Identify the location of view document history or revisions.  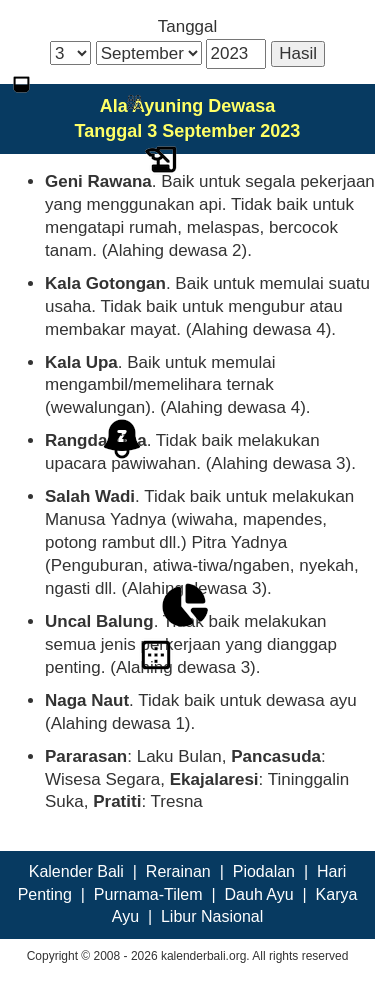
(161, 159).